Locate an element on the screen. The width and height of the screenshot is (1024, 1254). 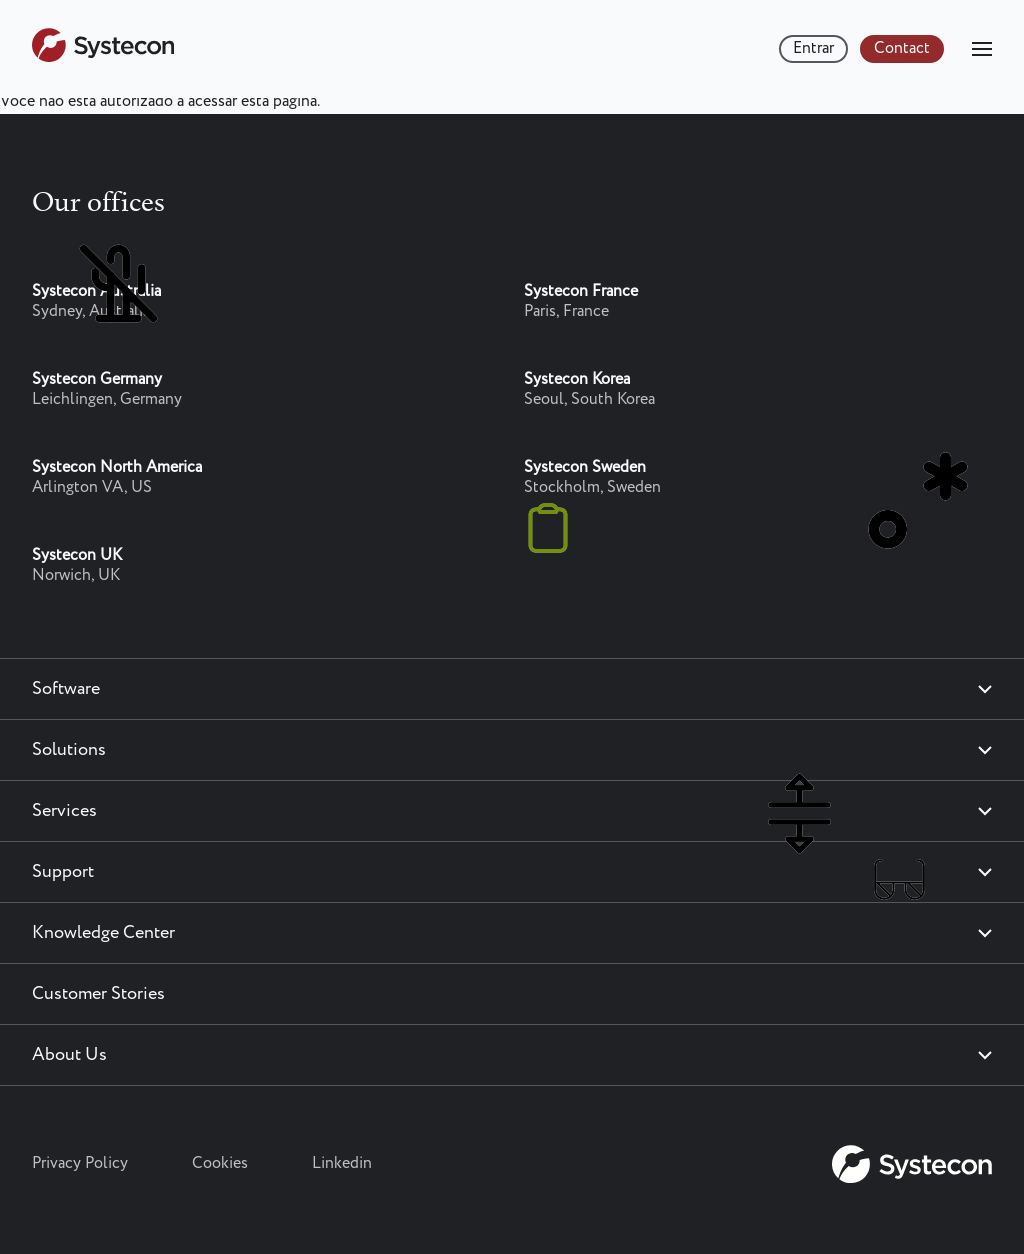
split view vertically is located at coordinates (799, 813).